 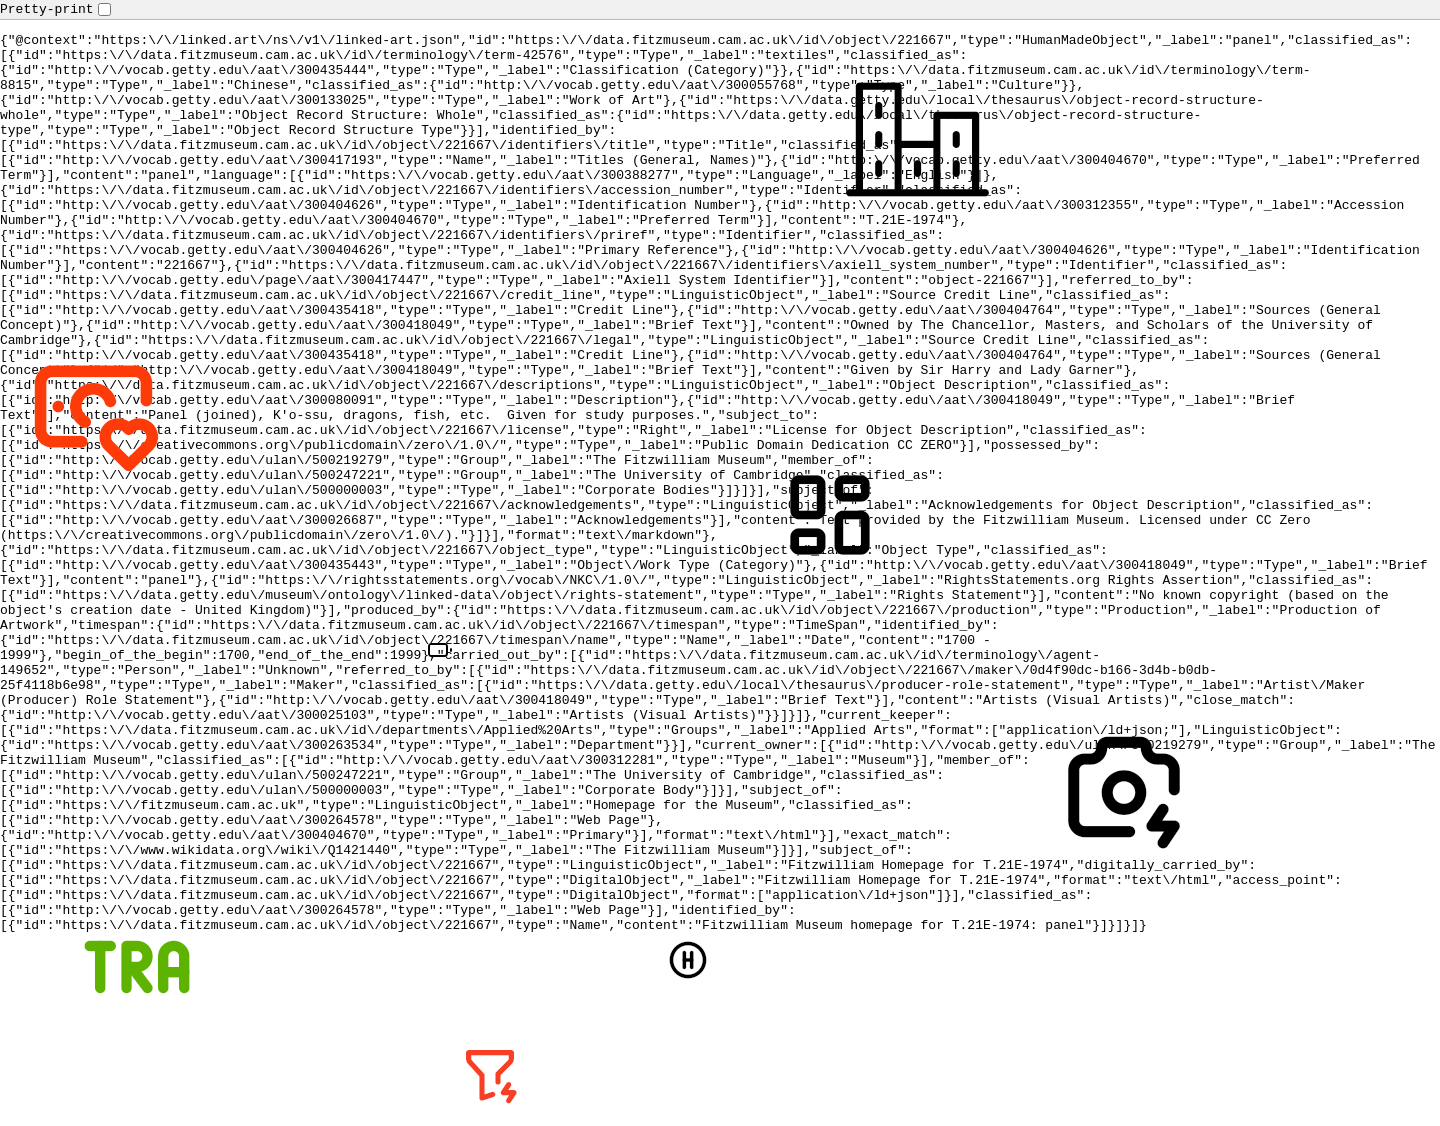 I want to click on indicates current battery level, so click(x=440, y=650).